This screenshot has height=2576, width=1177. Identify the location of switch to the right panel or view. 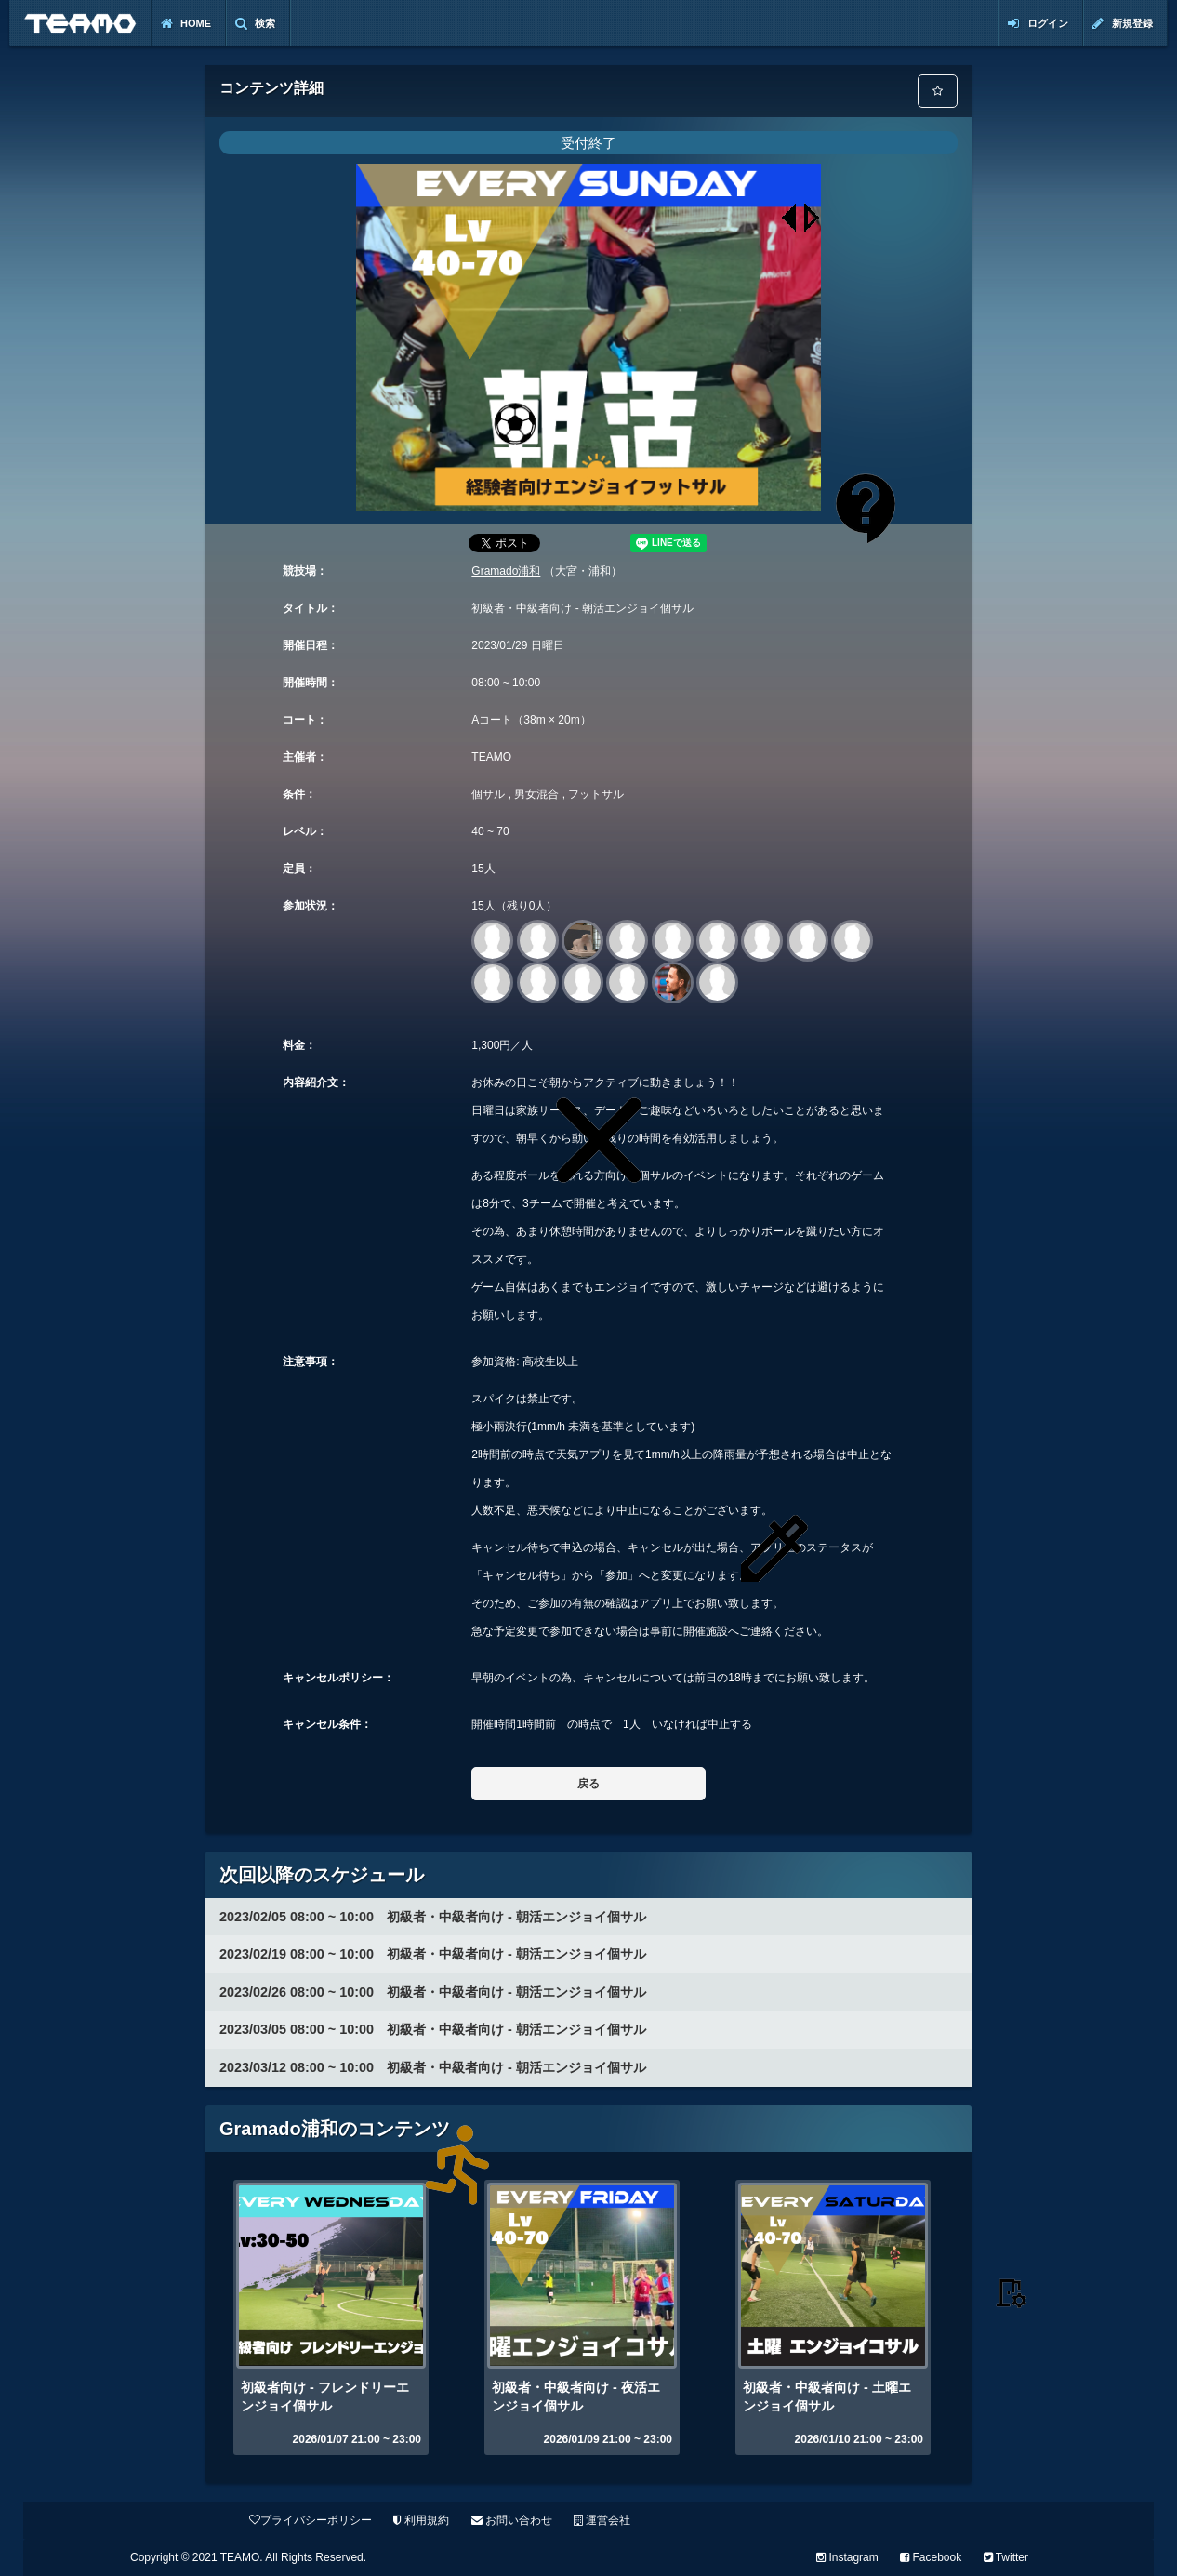
(800, 218).